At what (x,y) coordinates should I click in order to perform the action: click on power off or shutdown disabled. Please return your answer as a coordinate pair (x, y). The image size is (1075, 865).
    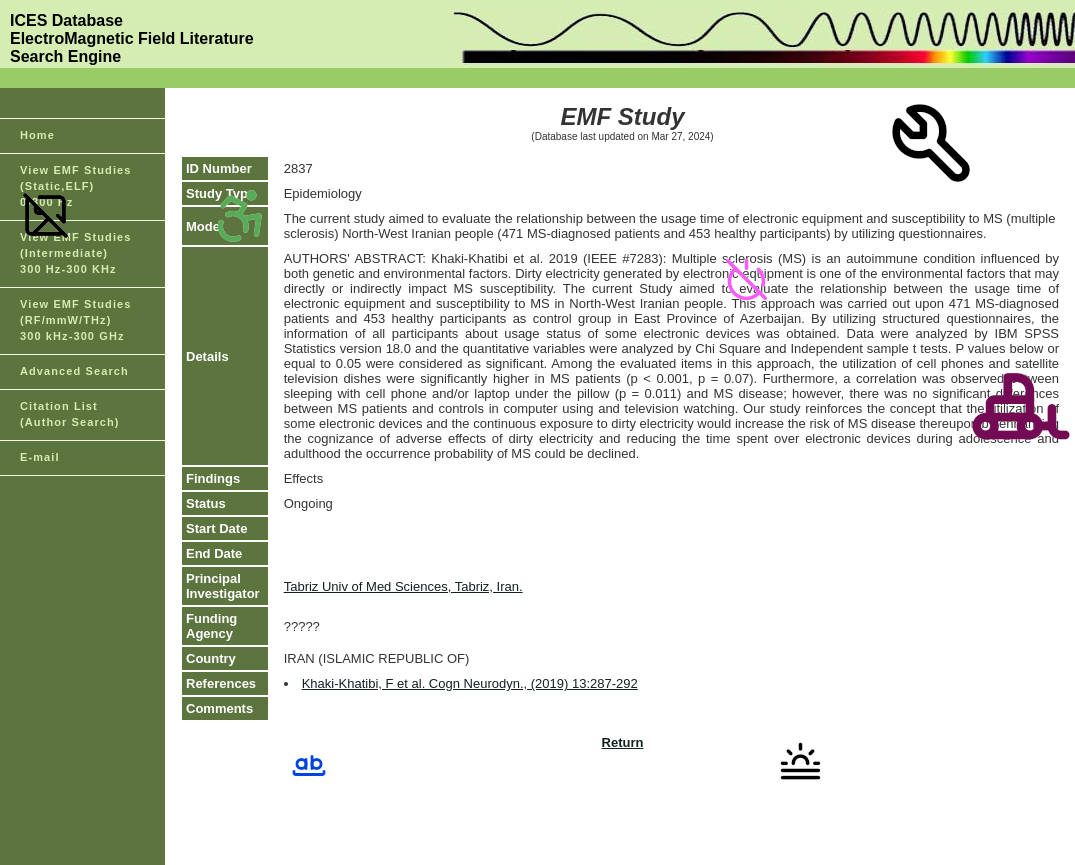
    Looking at the image, I should click on (746, 279).